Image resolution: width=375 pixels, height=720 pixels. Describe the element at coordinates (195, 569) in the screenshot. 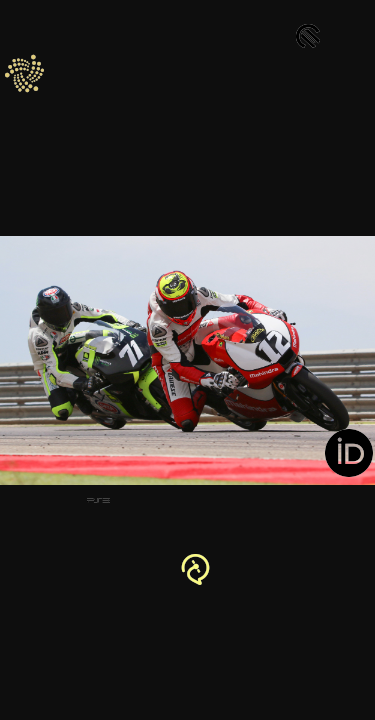

I see `open the Satellite app` at that location.